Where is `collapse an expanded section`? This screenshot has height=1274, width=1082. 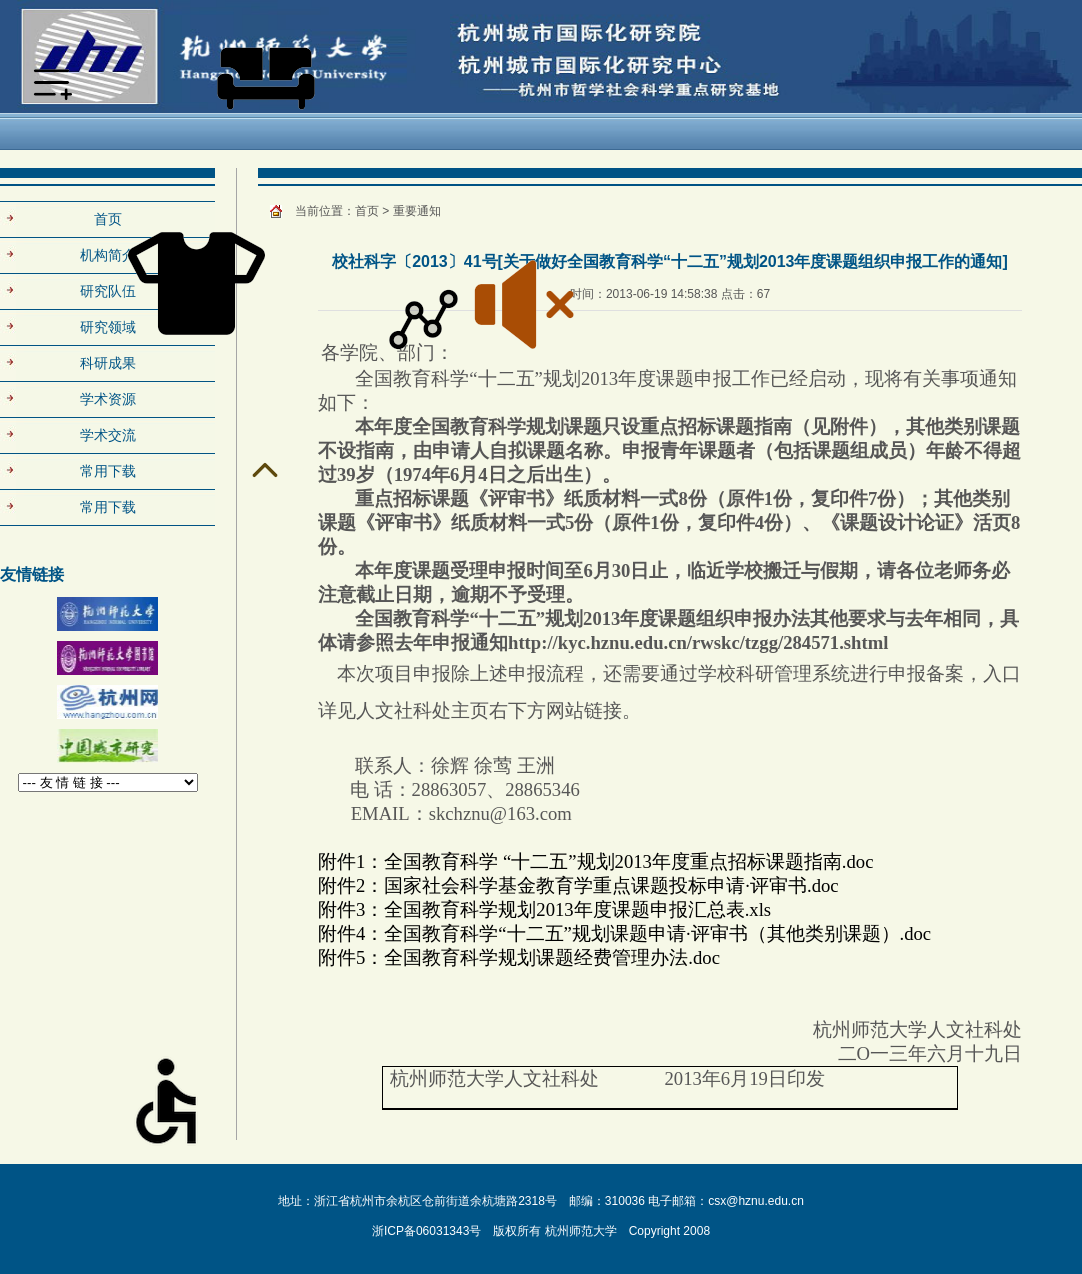 collapse an expanded section is located at coordinates (265, 470).